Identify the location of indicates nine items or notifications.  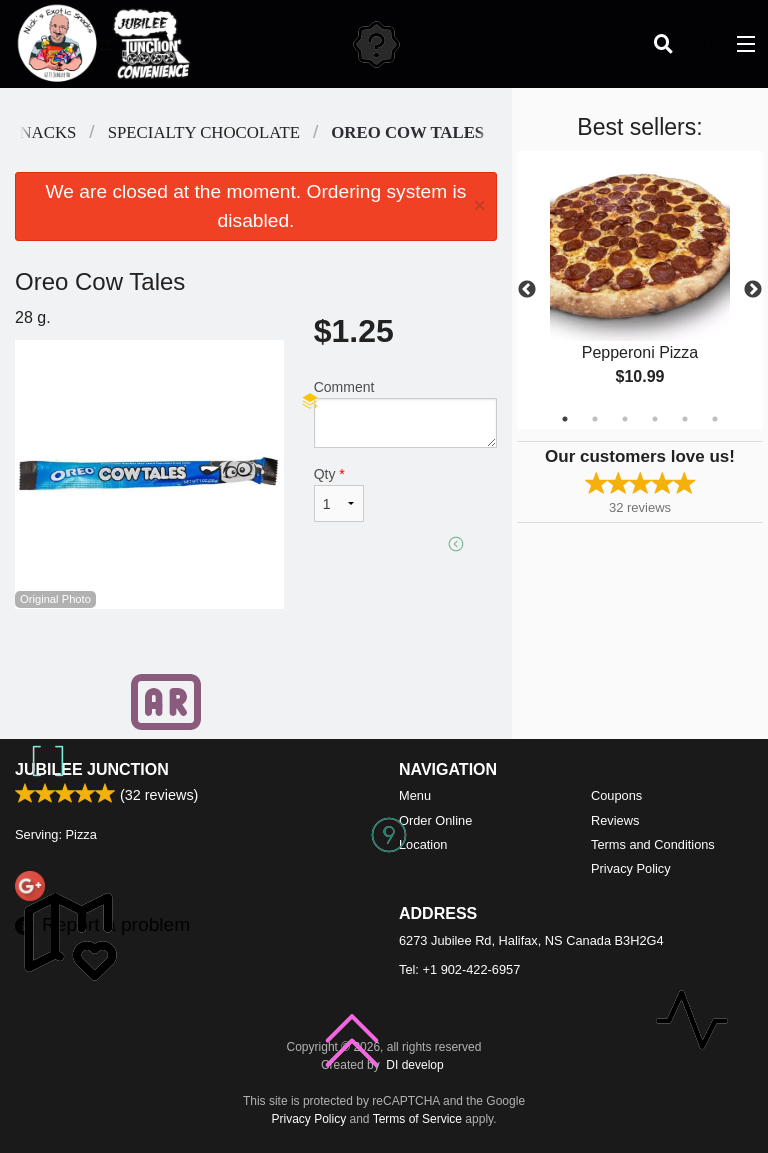
(389, 835).